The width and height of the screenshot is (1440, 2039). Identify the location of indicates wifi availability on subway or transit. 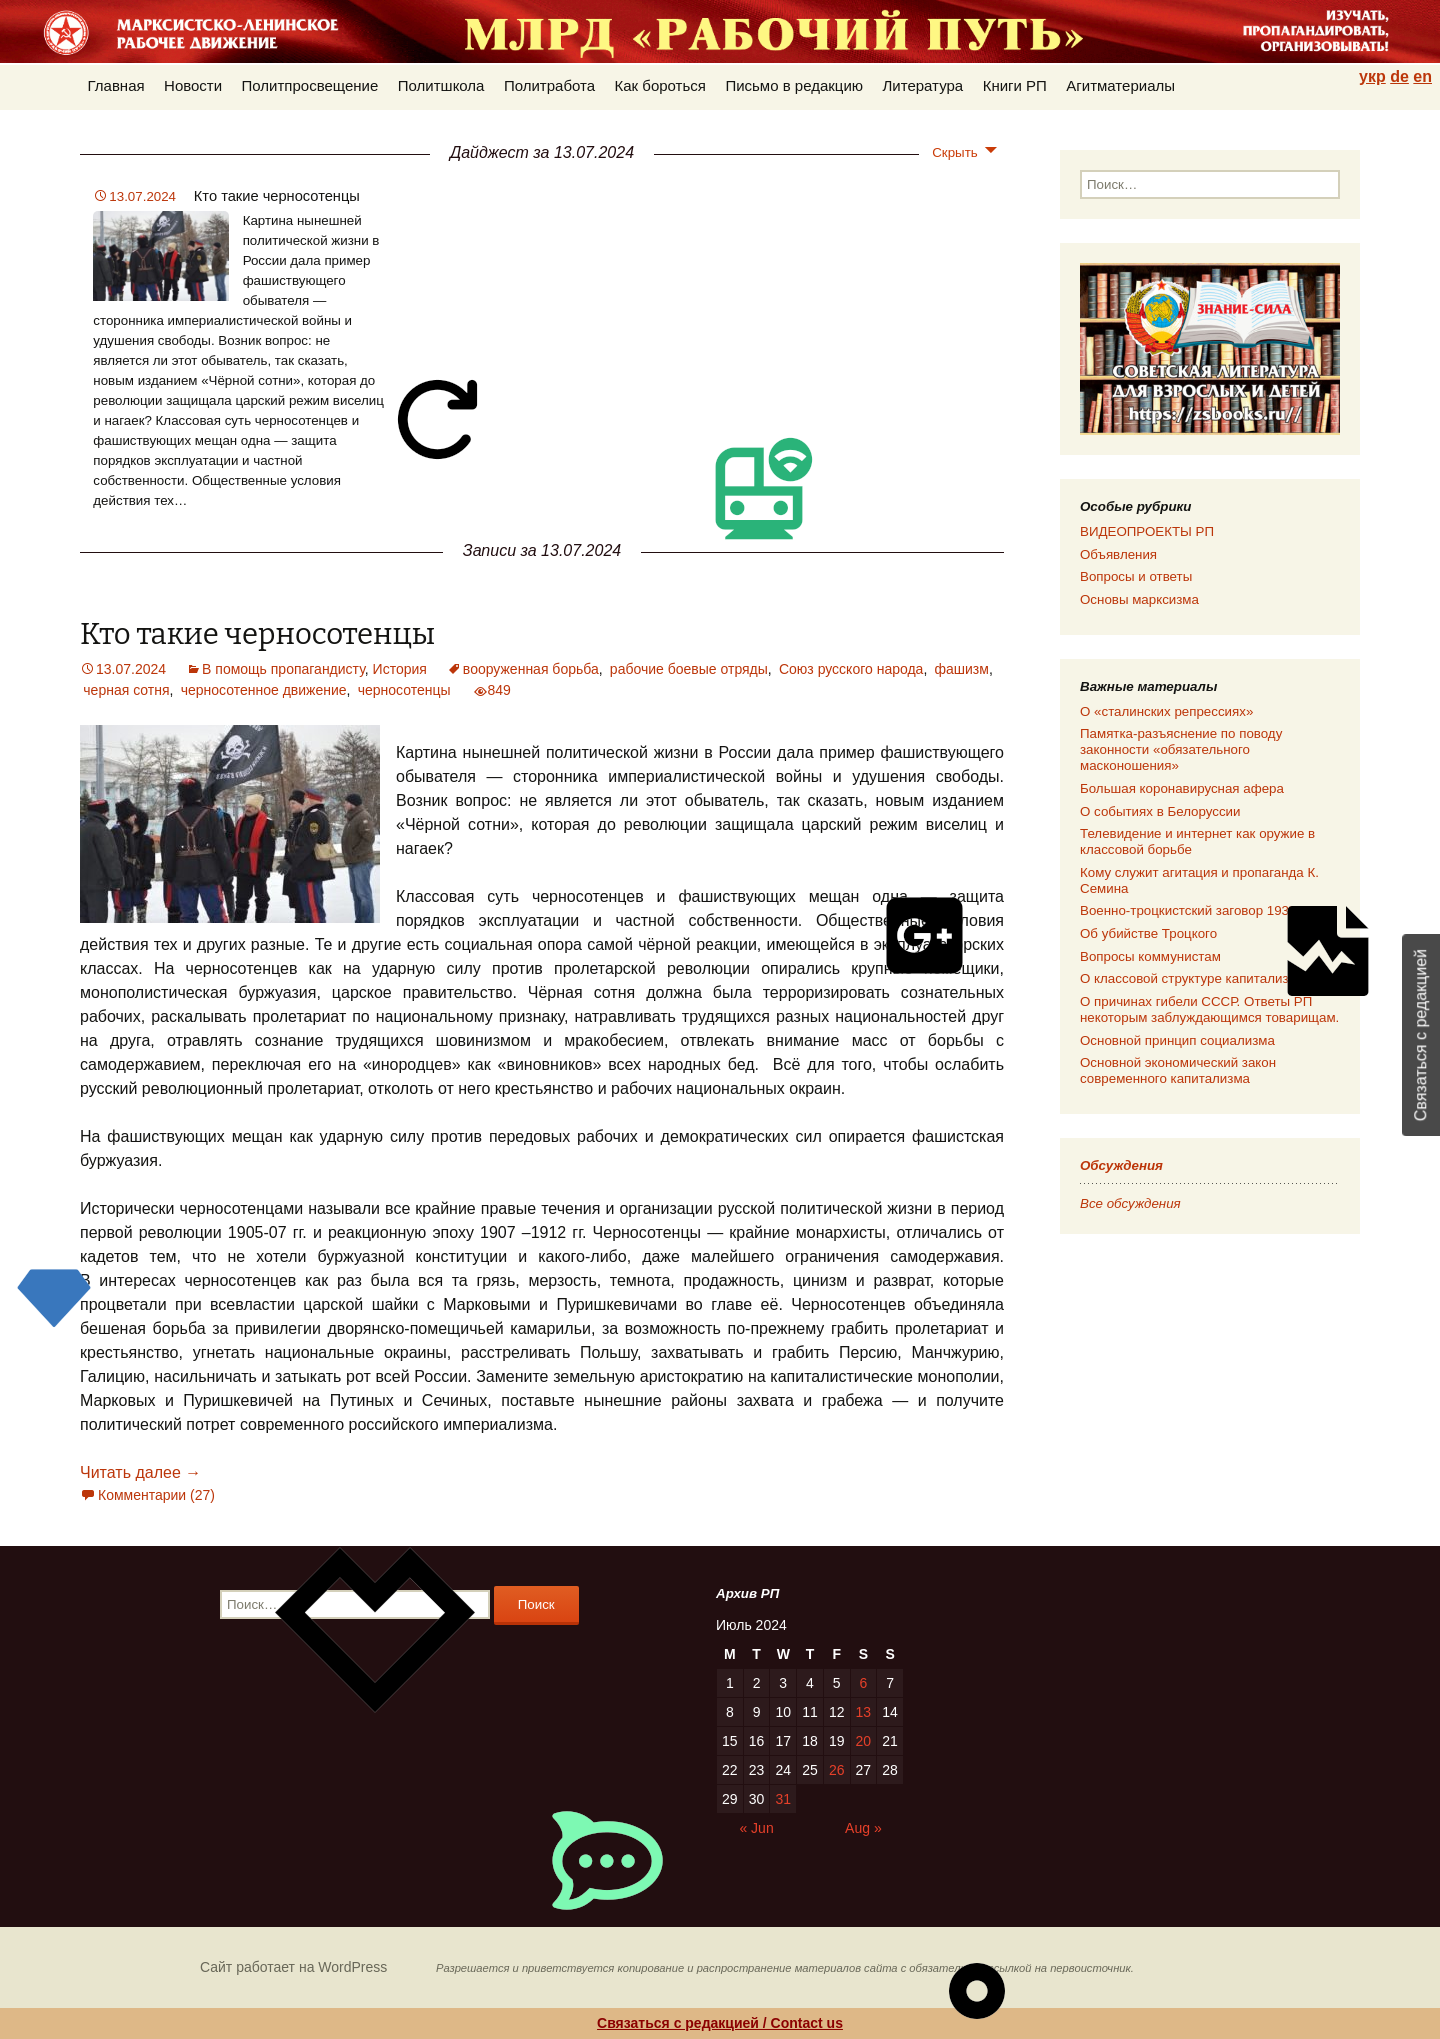
(759, 491).